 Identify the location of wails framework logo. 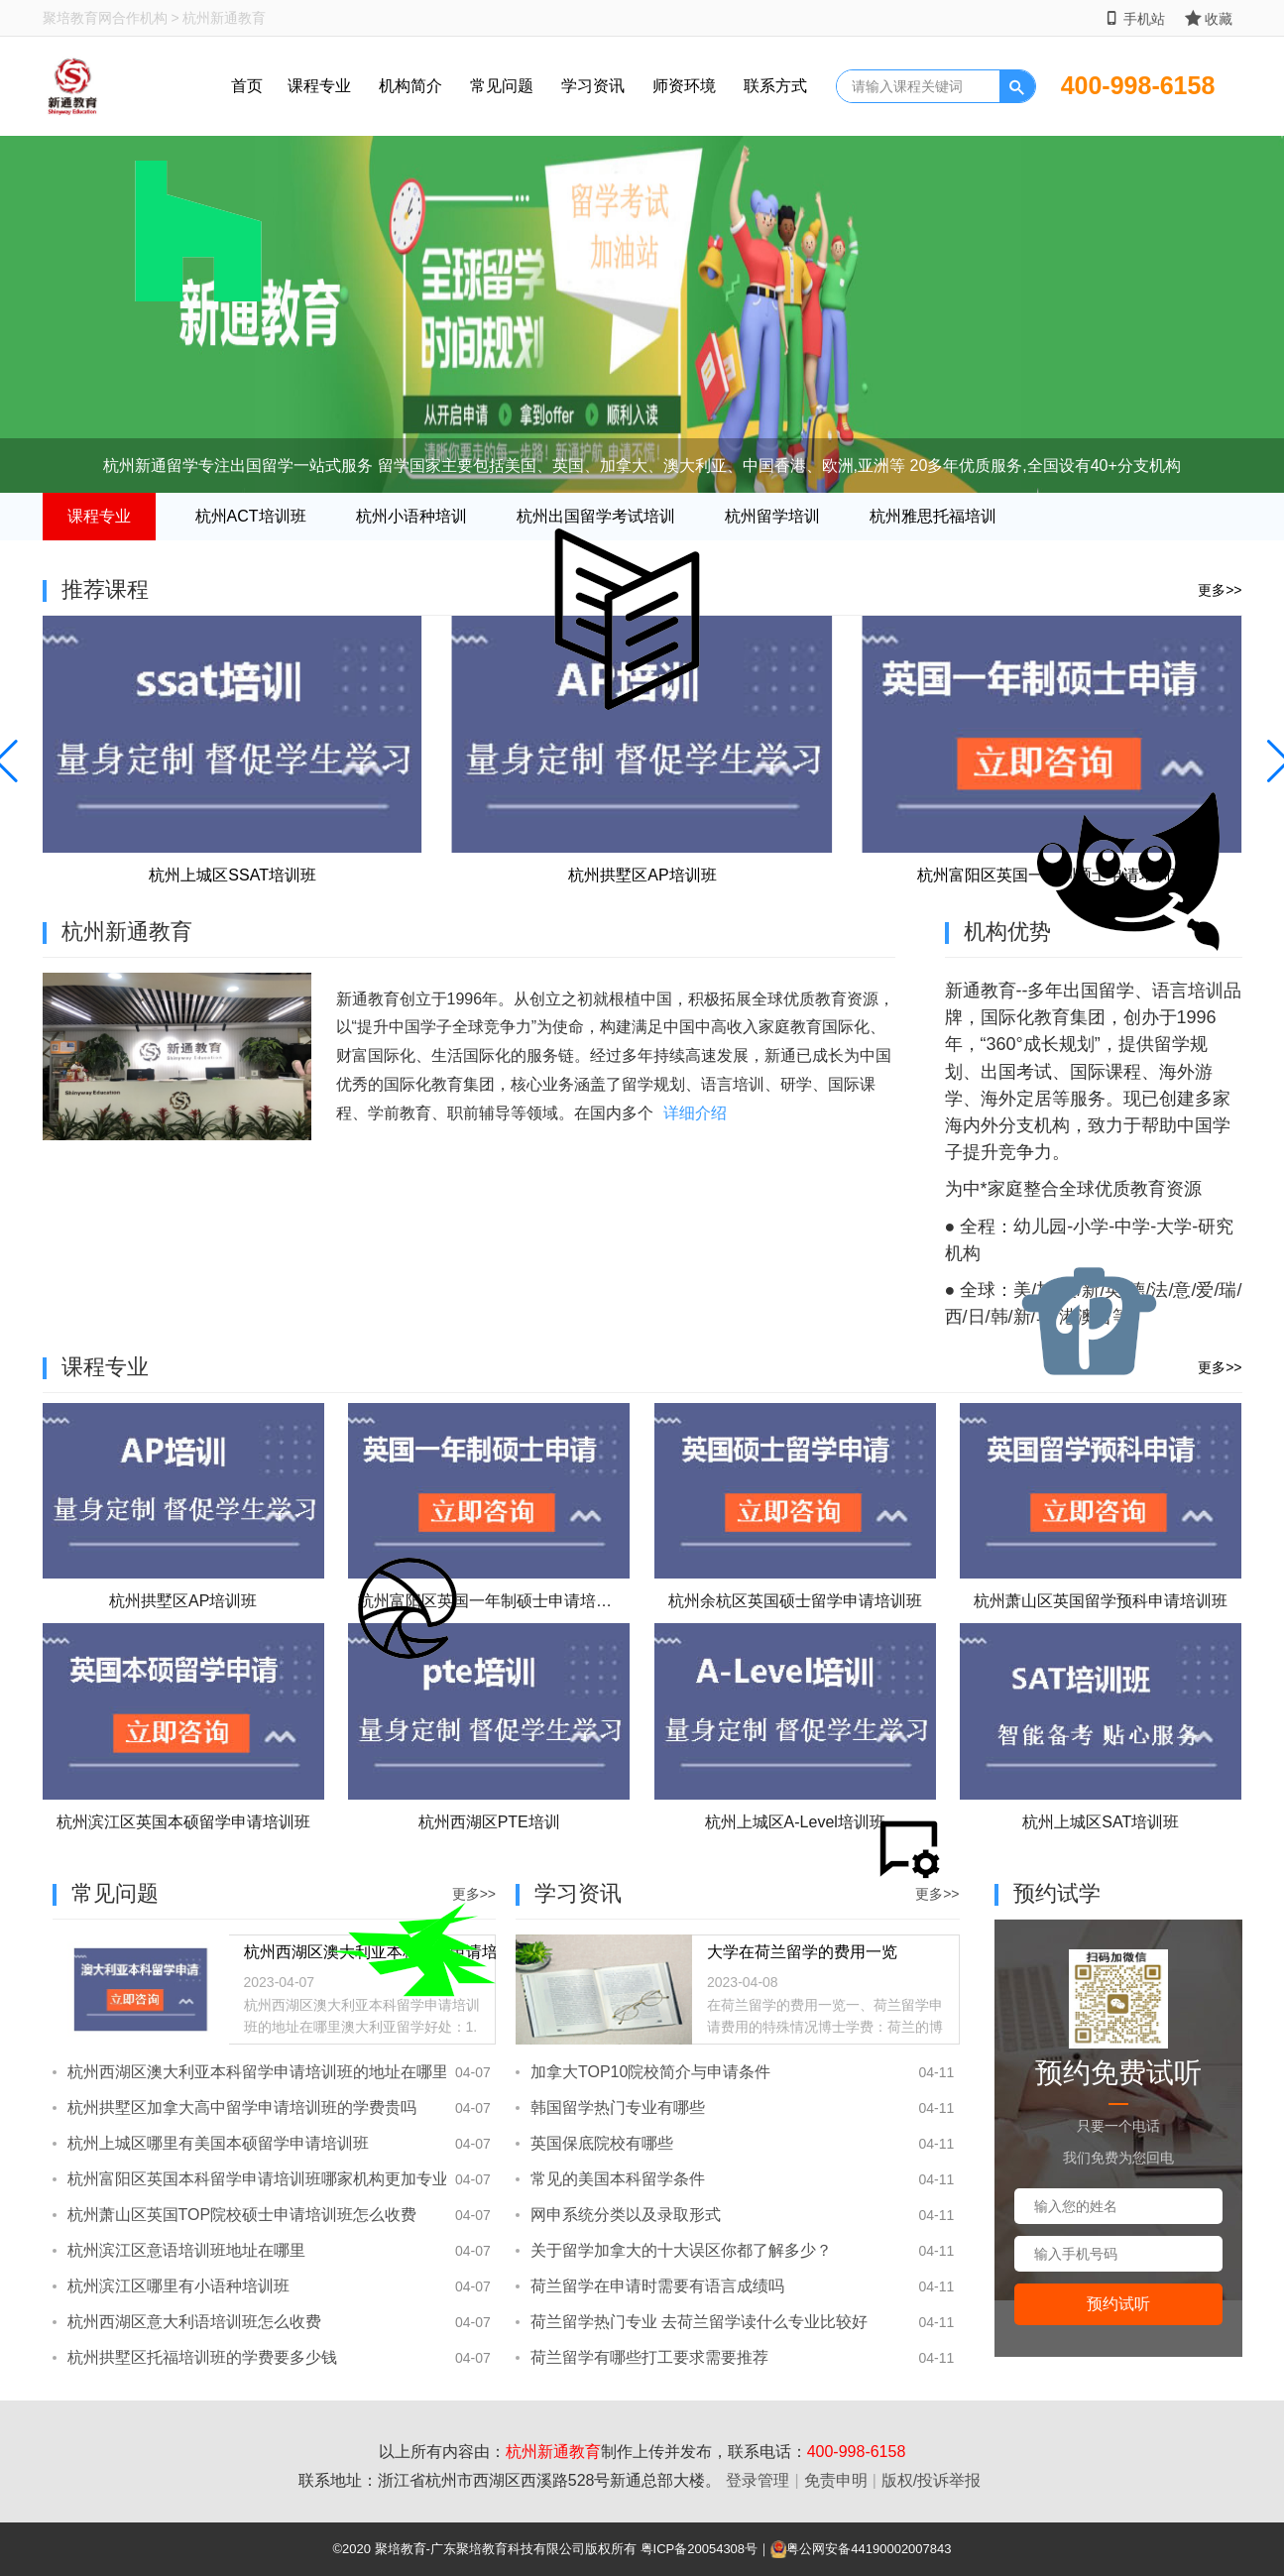
(412, 1949).